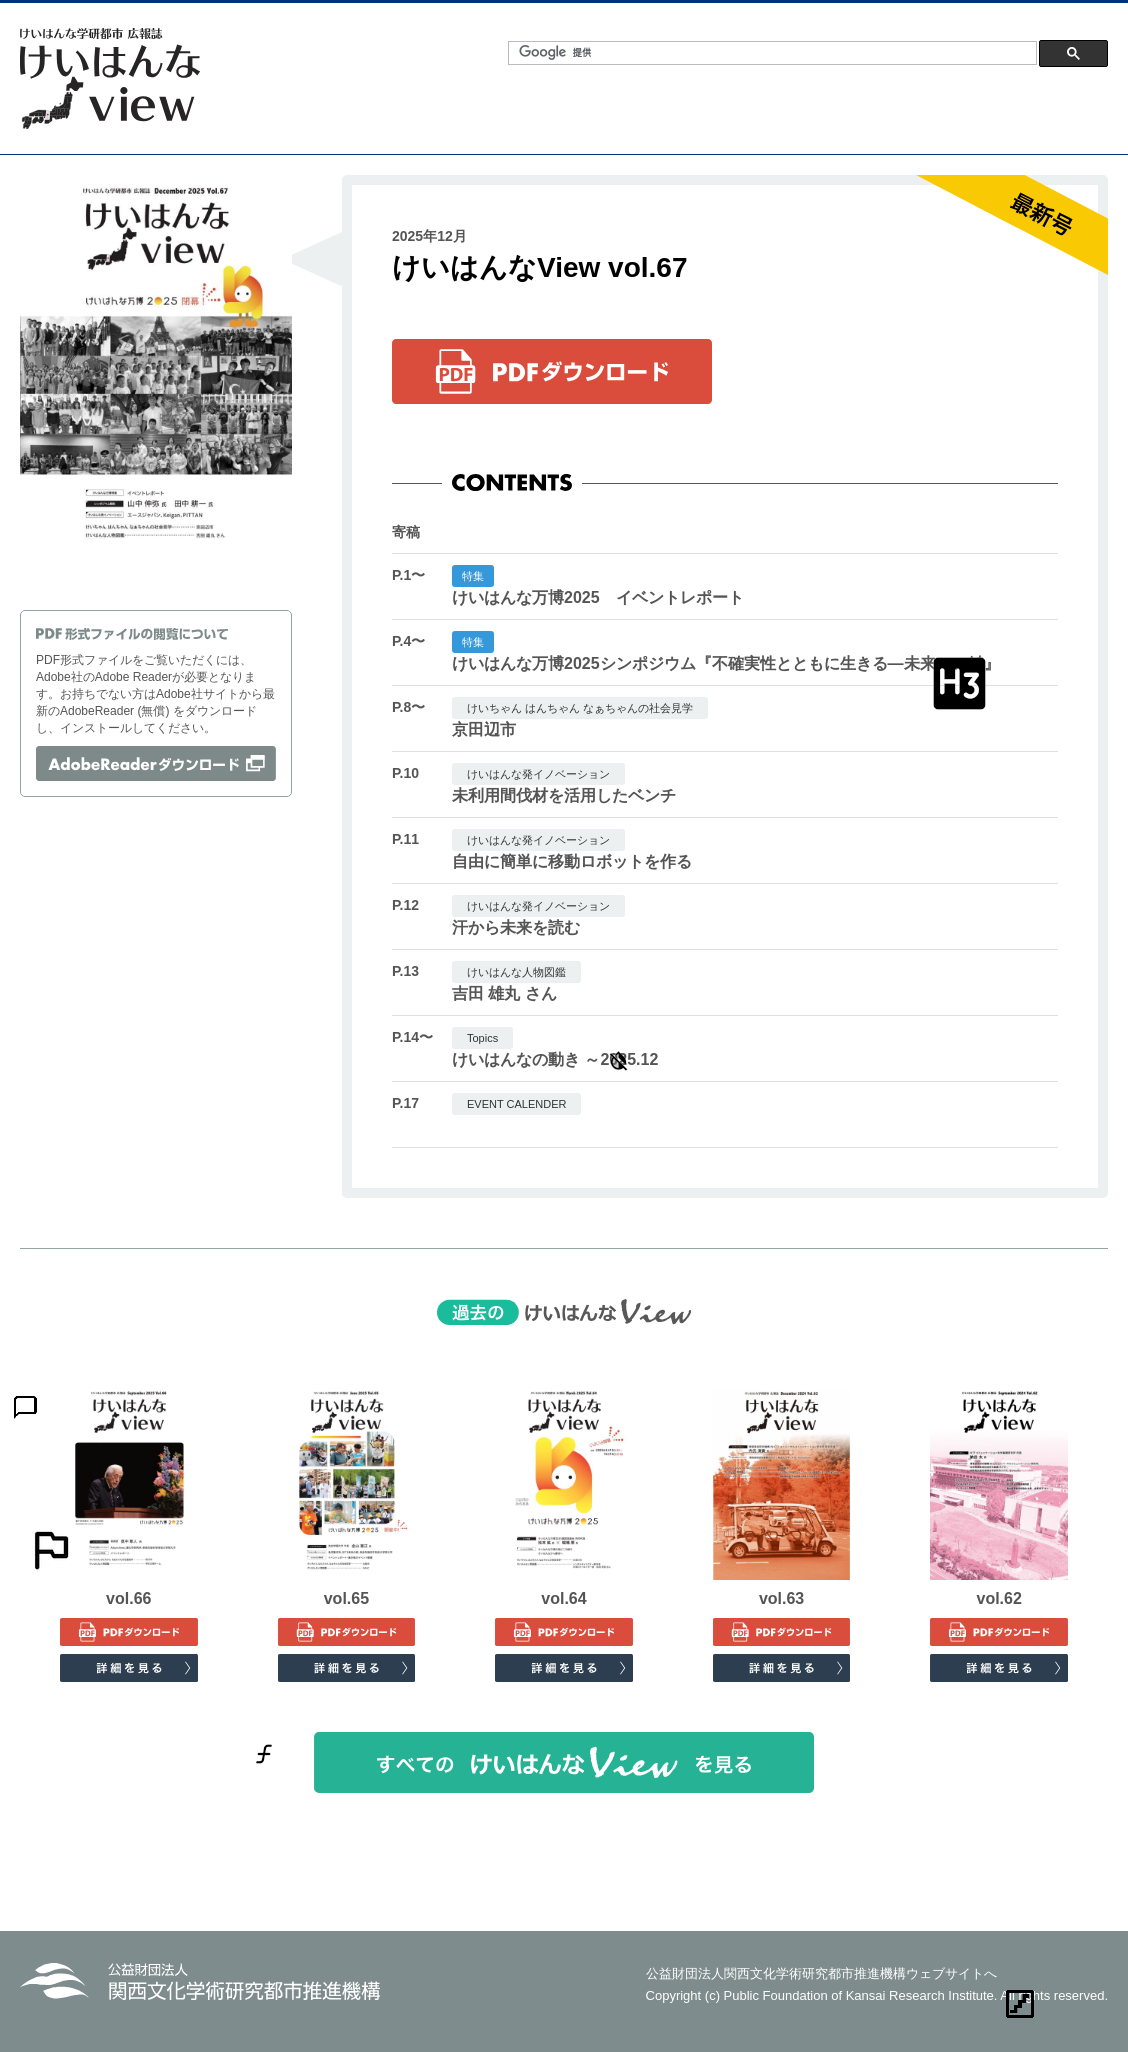  Describe the element at coordinates (618, 1060) in the screenshot. I see `disable color inversion mode` at that location.